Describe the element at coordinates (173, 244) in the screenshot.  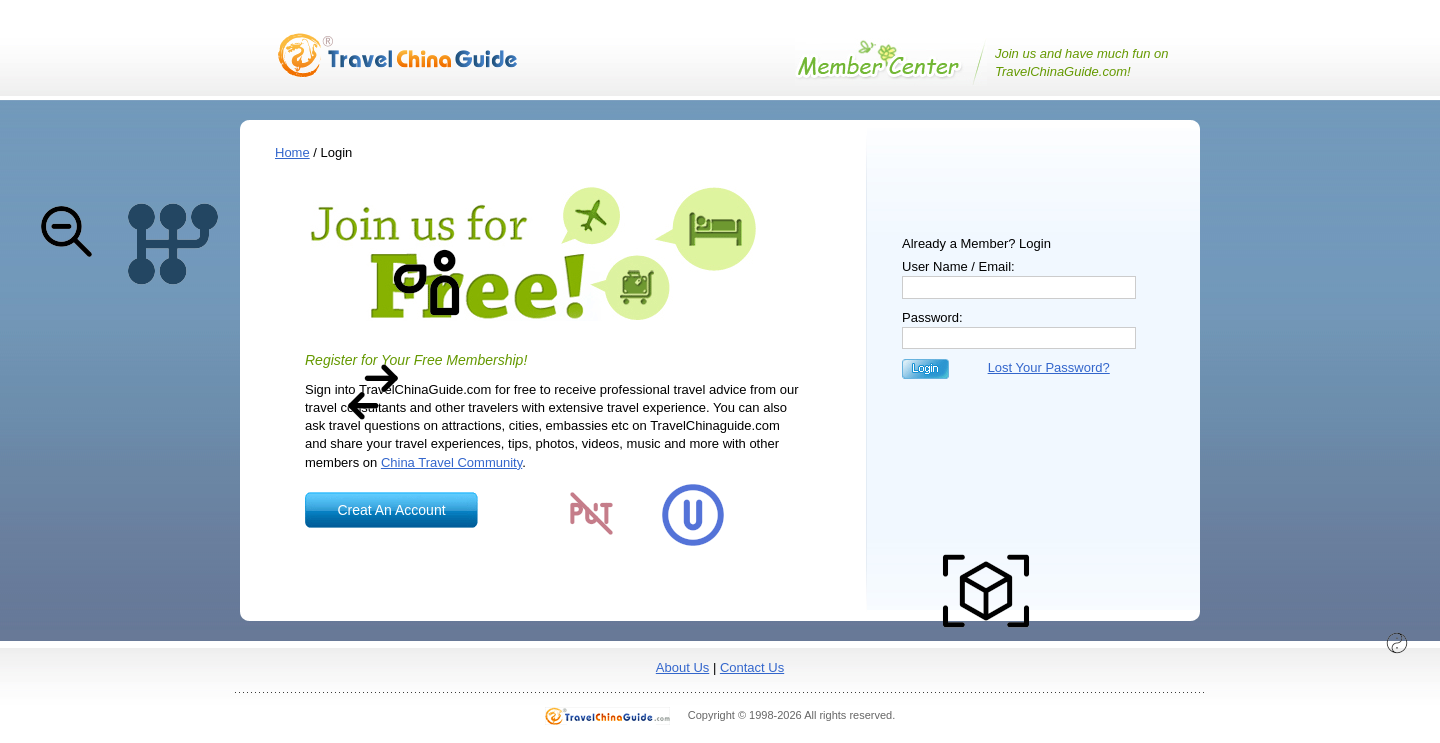
I see `indicates manual transmission or gear settings` at that location.